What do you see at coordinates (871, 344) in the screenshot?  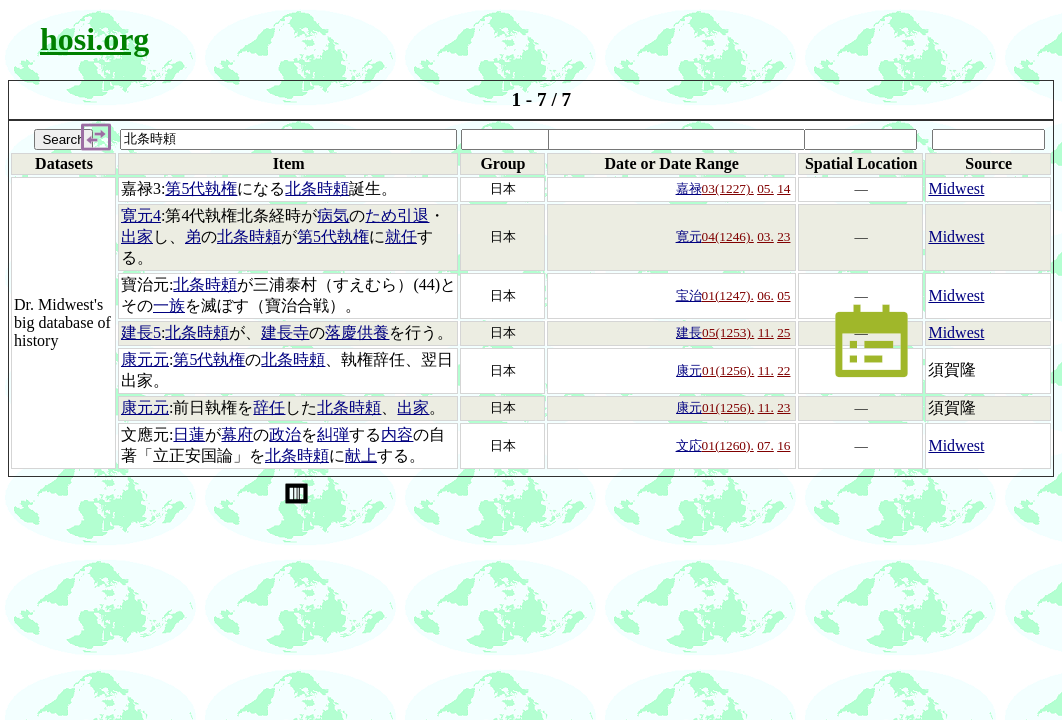 I see `view calendar tasks and to-do items` at bounding box center [871, 344].